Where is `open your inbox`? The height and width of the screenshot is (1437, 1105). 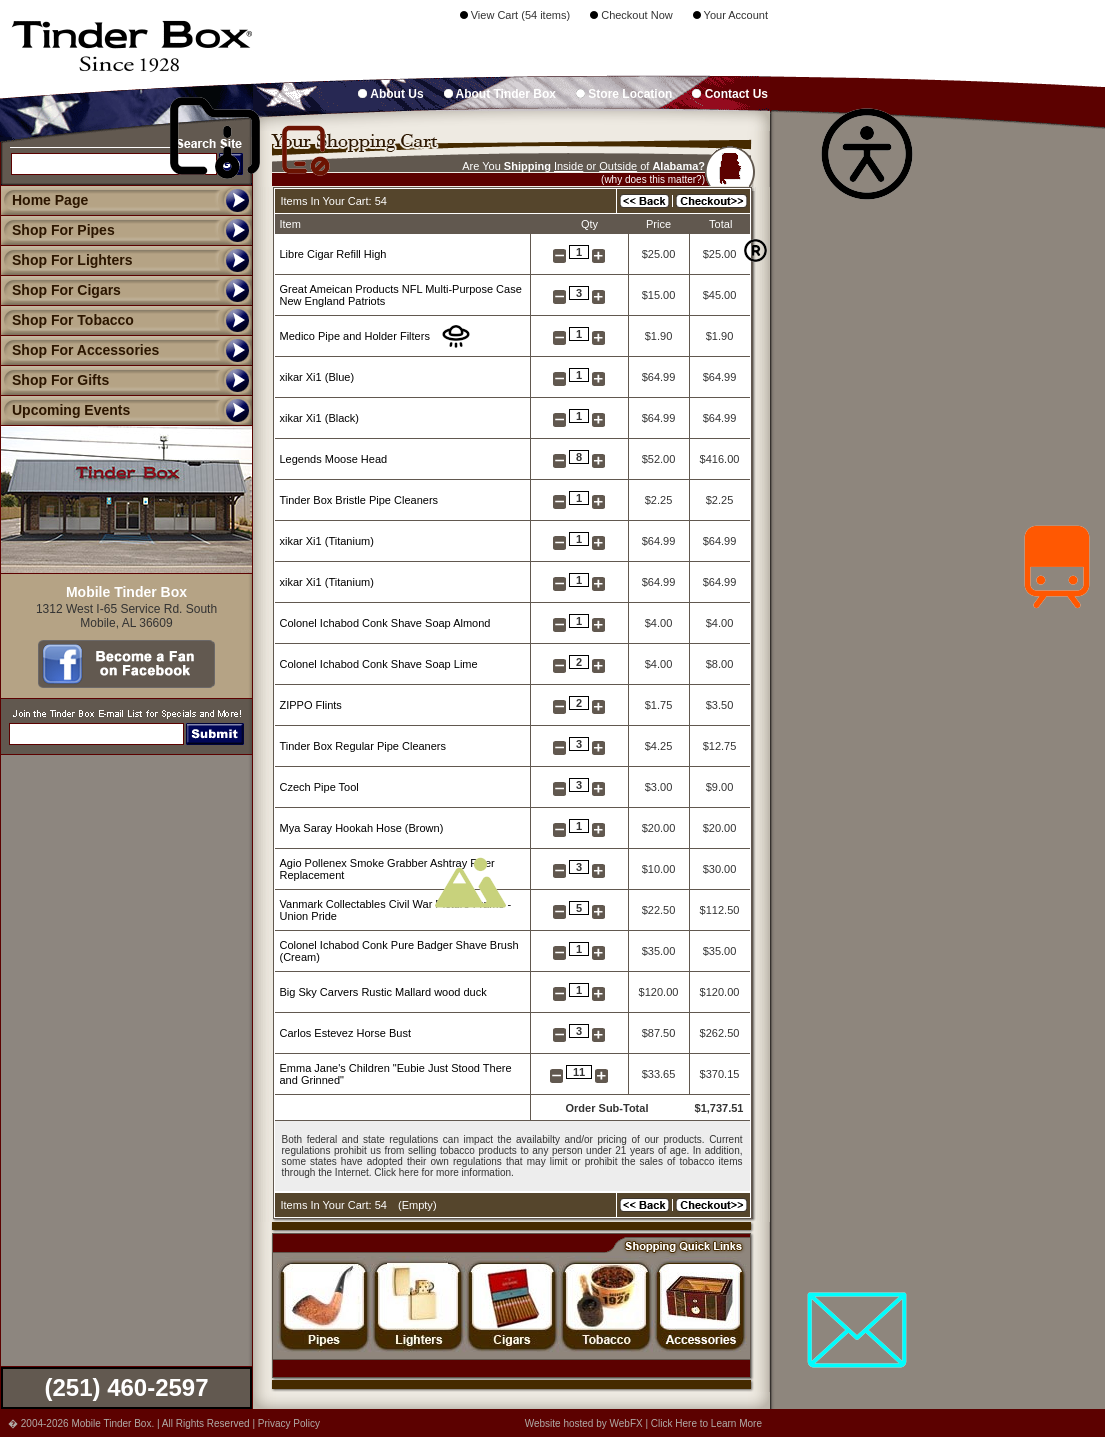 open your inbox is located at coordinates (857, 1330).